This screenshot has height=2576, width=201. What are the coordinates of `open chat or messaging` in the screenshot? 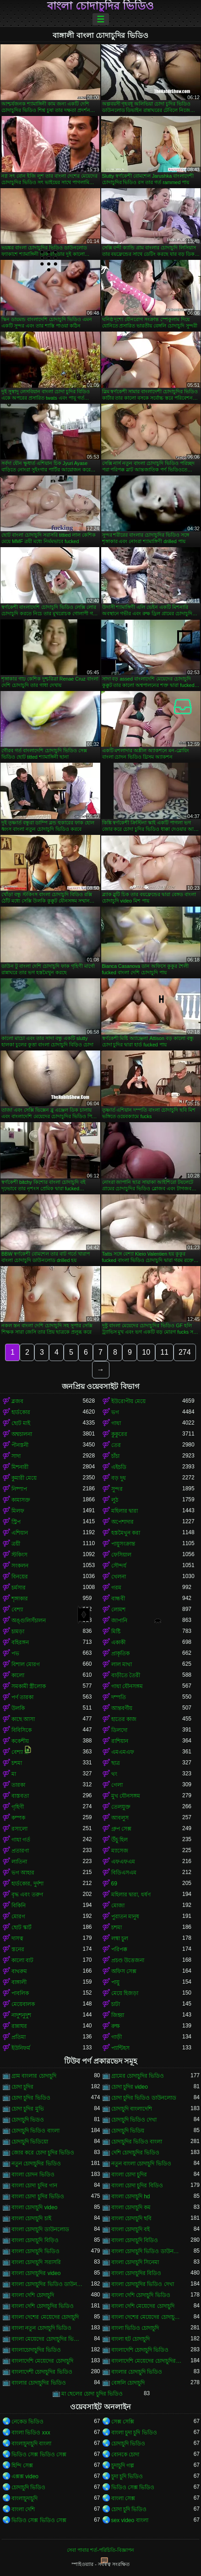 It's located at (104, 2560).